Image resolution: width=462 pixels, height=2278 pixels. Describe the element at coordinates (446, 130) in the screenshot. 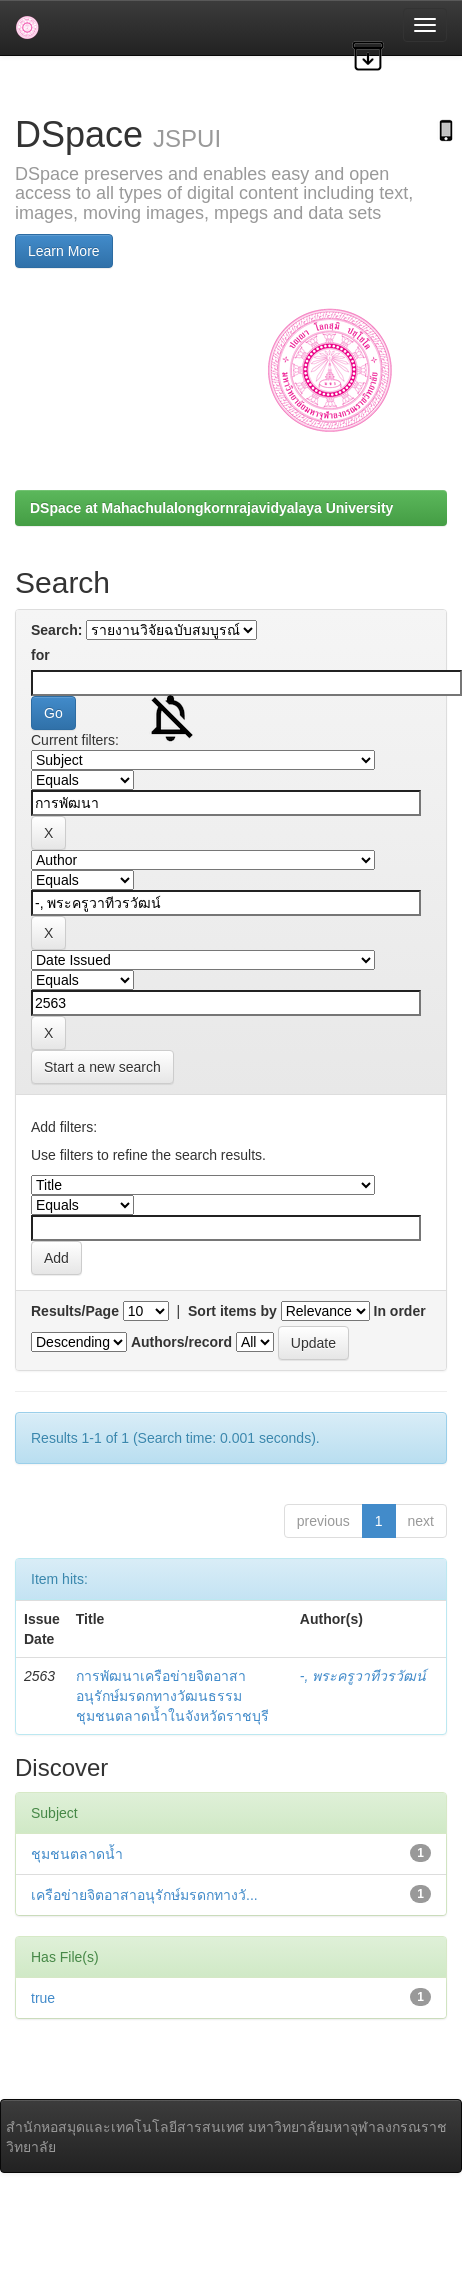

I see `indicates mobile device or smartphone` at that location.